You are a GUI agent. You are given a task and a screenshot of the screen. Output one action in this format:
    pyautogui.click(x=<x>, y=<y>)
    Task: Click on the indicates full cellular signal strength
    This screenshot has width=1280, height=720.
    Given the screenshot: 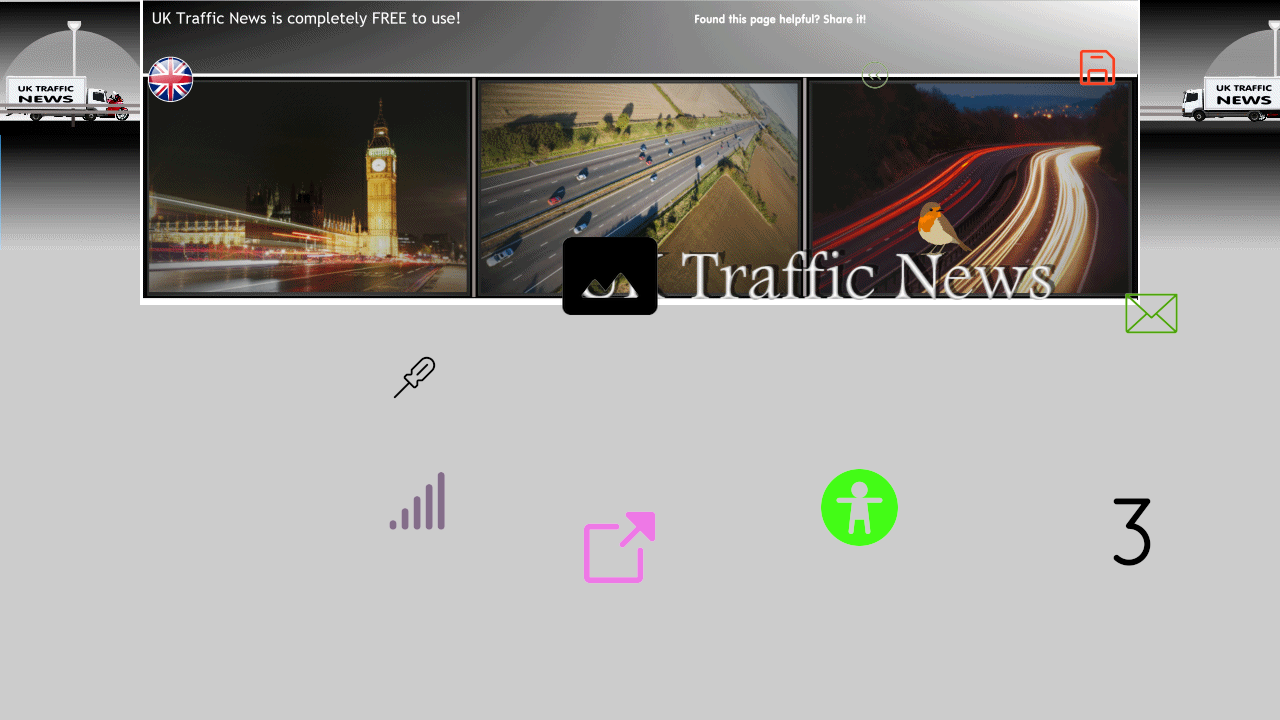 What is the action you would take?
    pyautogui.click(x=419, y=504)
    